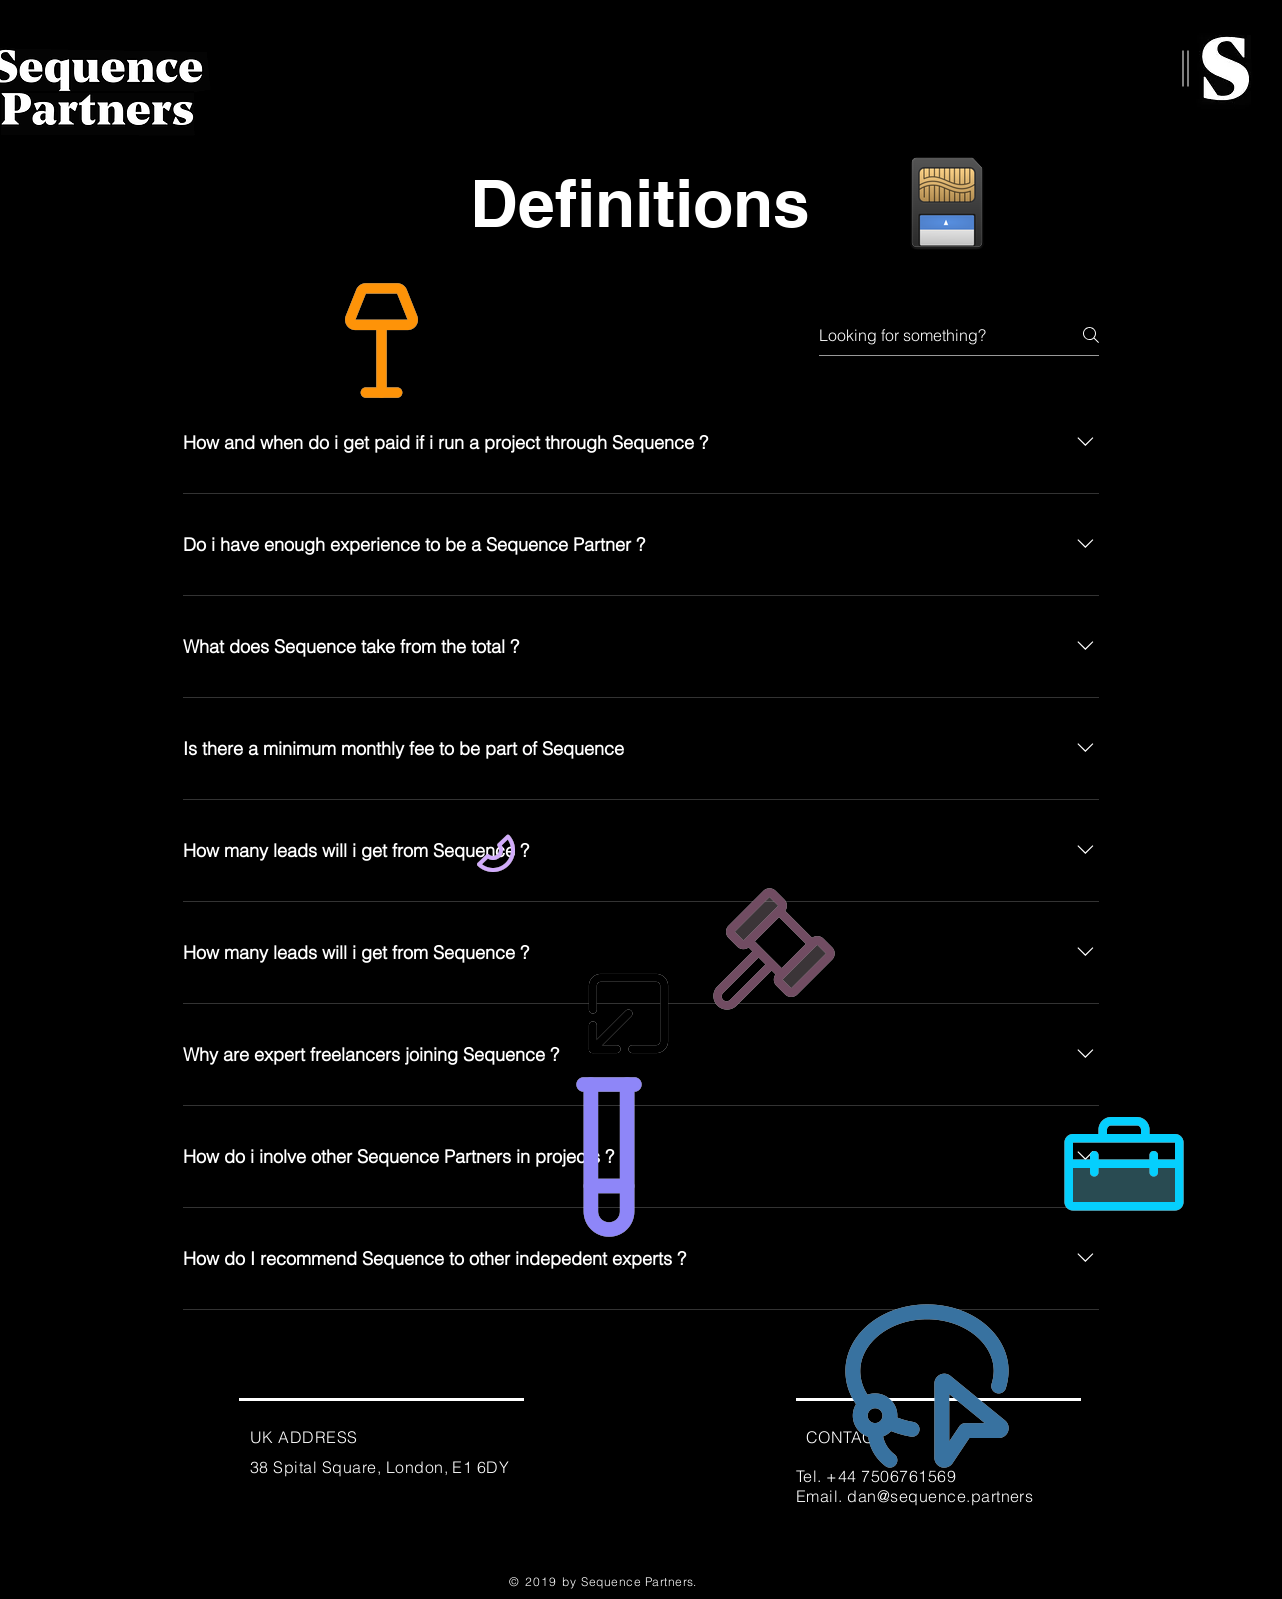 Image resolution: width=1282 pixels, height=1599 pixels. Describe the element at coordinates (769, 953) in the screenshot. I see `access legal or terms of service information` at that location.